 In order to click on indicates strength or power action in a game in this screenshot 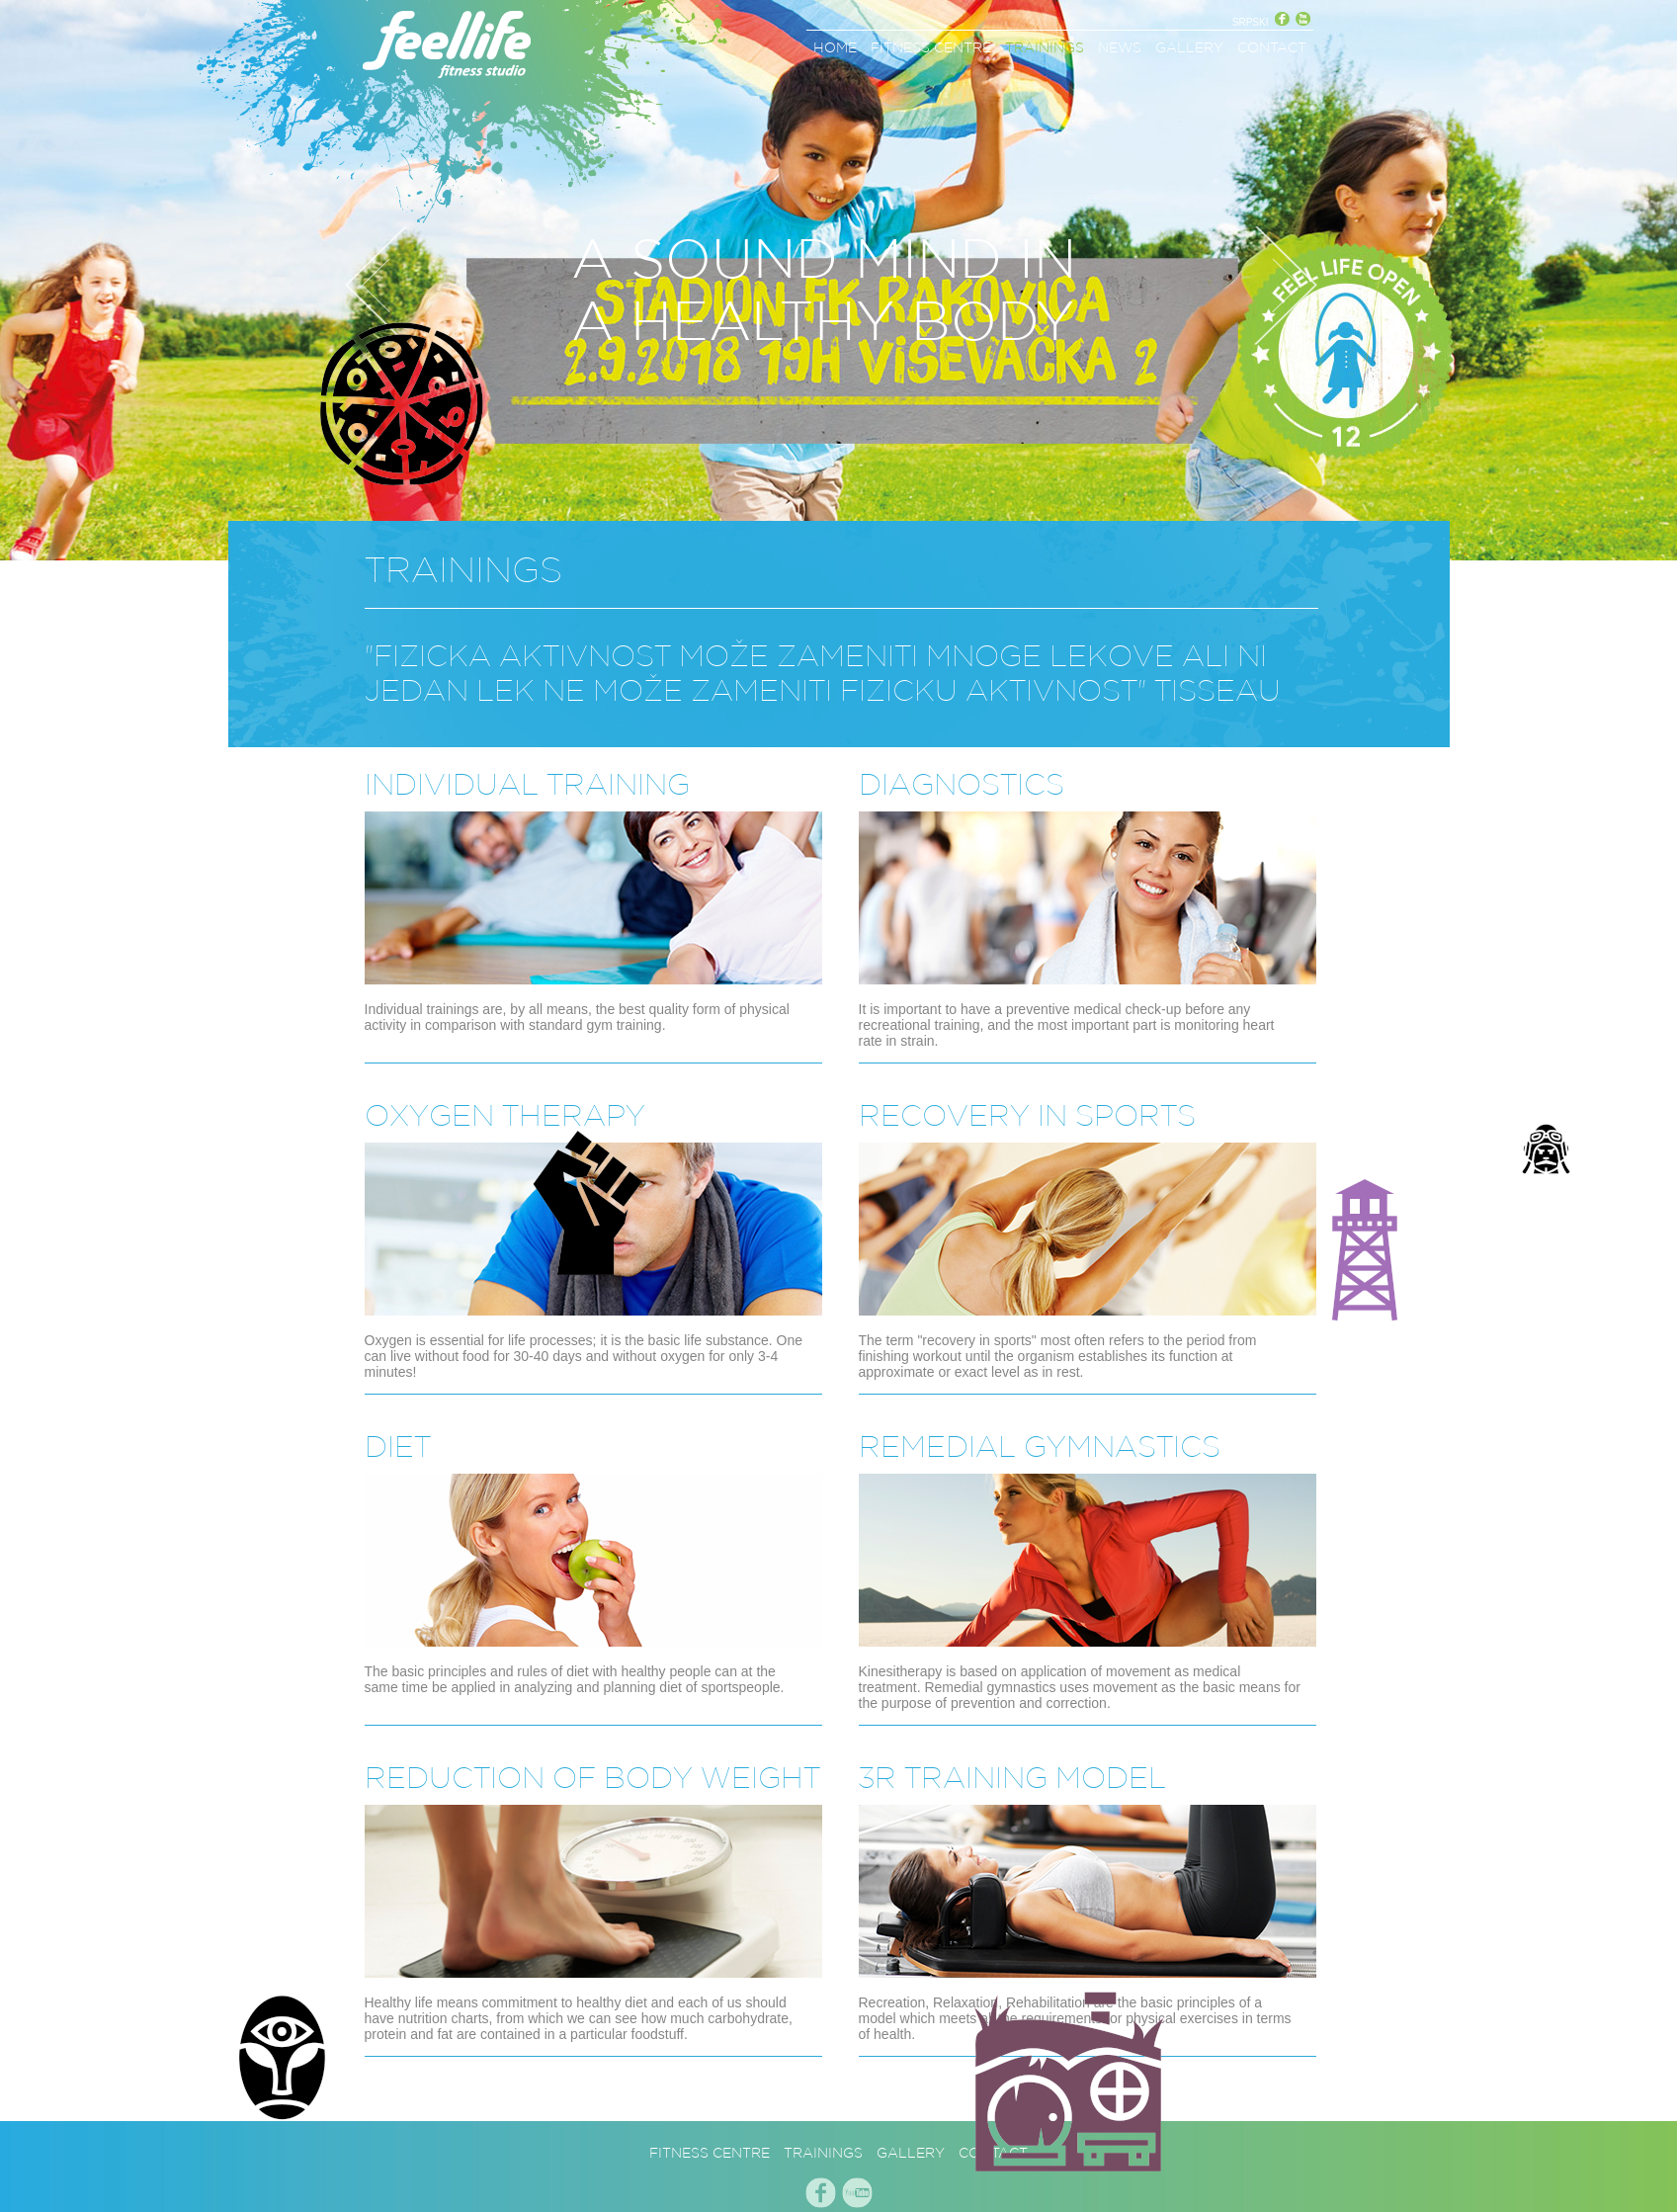, I will do `click(588, 1203)`.